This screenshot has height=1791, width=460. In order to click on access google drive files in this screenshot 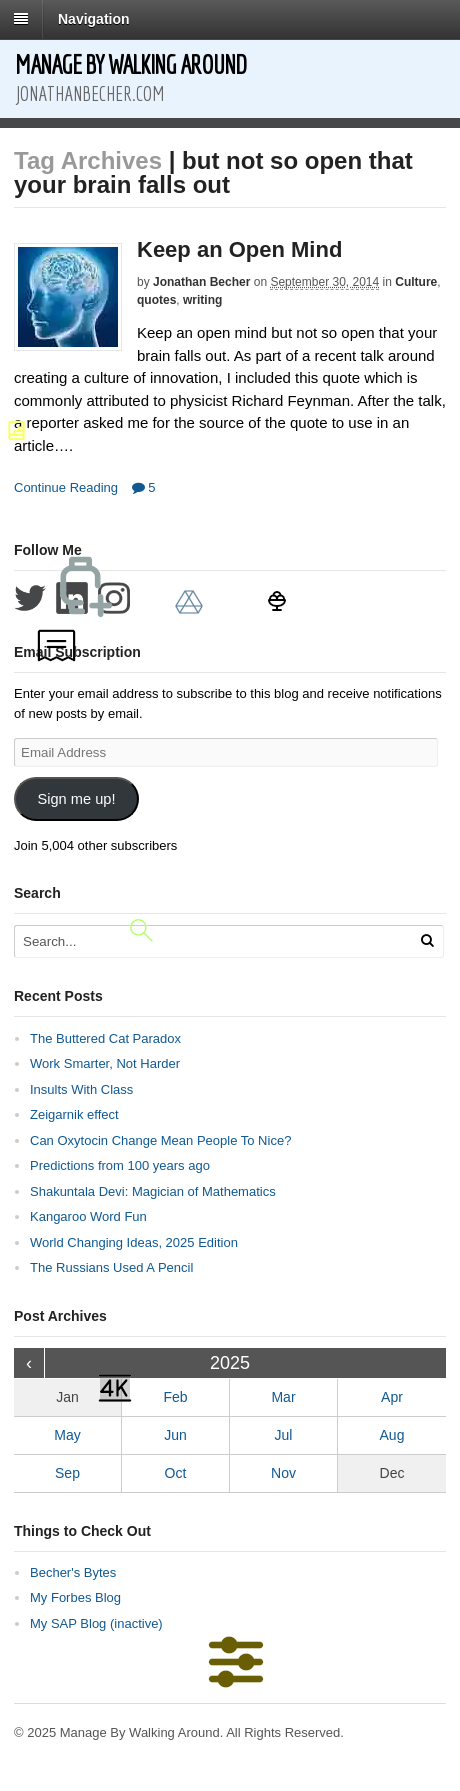, I will do `click(189, 603)`.